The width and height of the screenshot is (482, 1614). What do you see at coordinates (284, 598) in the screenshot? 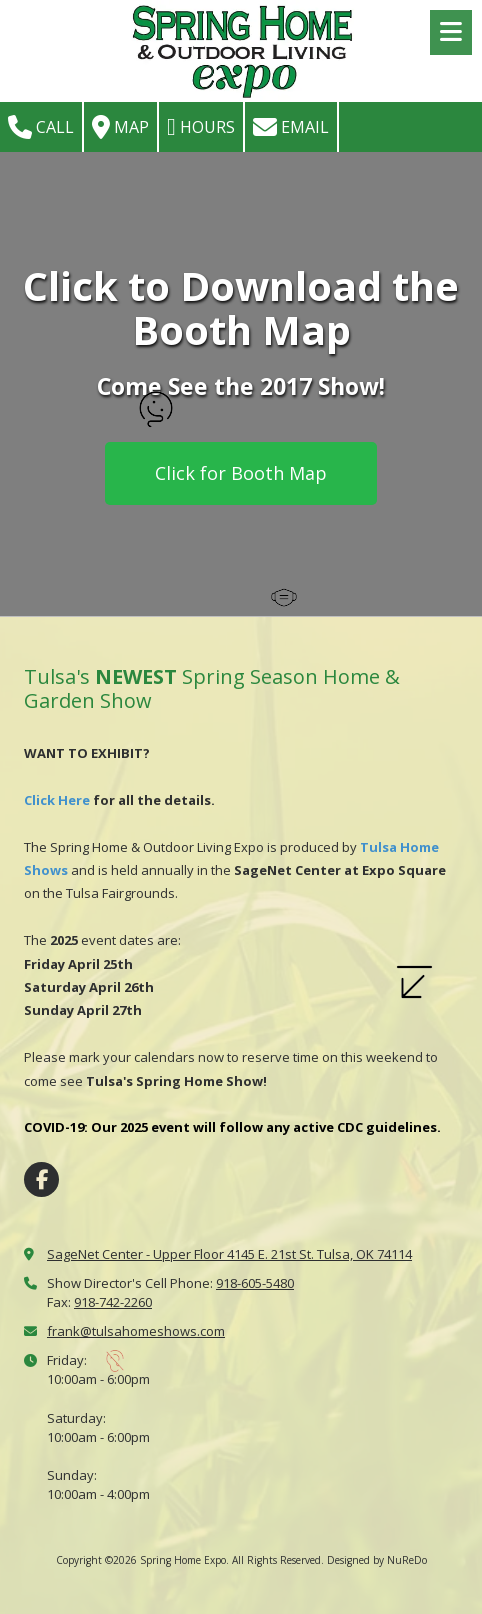
I see `indicates face mask required or health safety guidelines` at bounding box center [284, 598].